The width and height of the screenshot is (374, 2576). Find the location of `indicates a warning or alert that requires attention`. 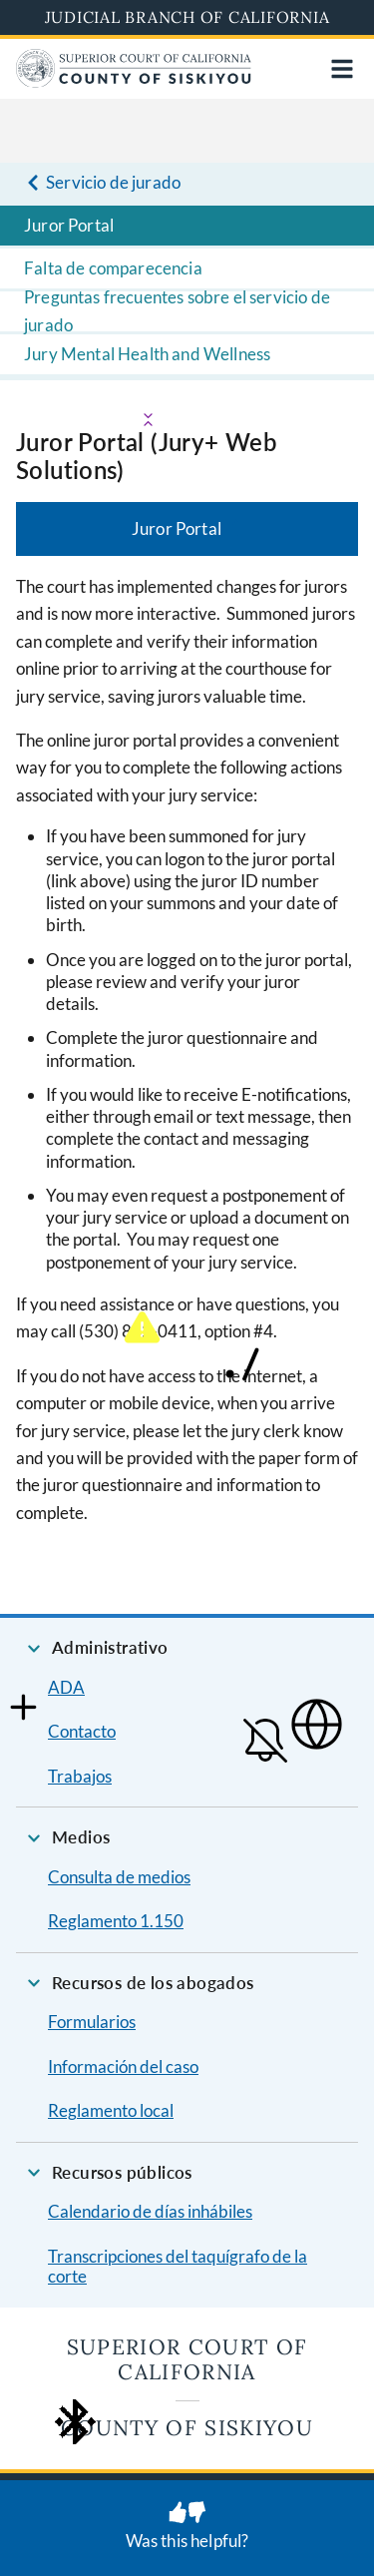

indicates a warning or alert that requires attention is located at coordinates (142, 1326).